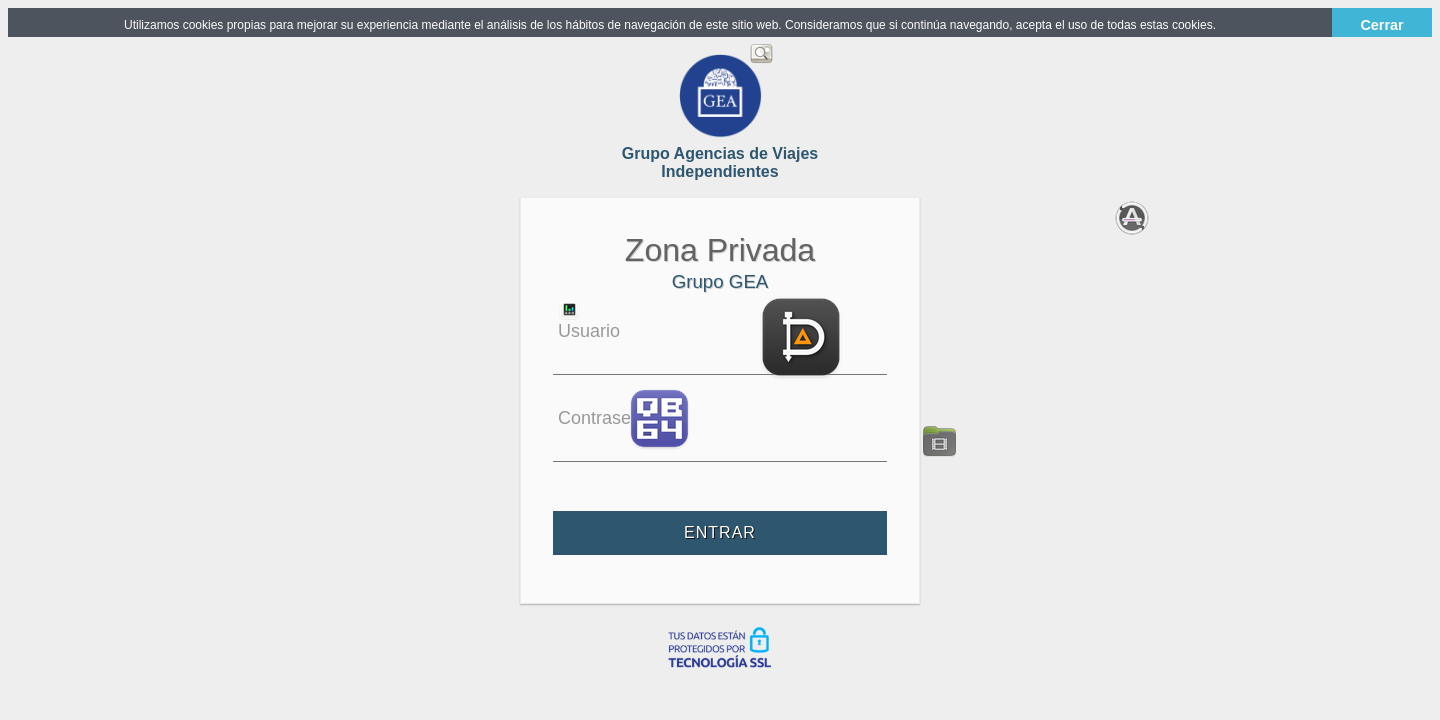 The width and height of the screenshot is (1440, 720). Describe the element at coordinates (801, 337) in the screenshot. I see `open dia diagramming application` at that location.